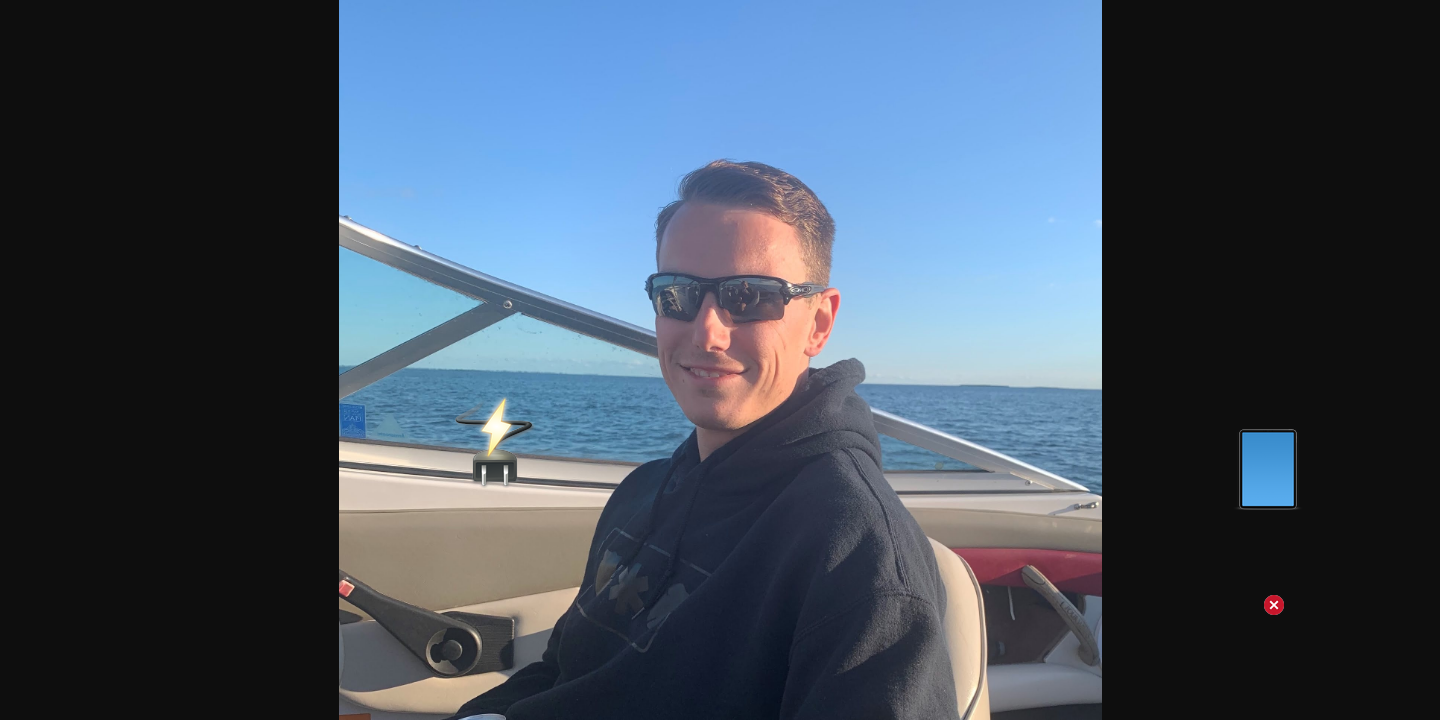 Image resolution: width=1440 pixels, height=720 pixels. I want to click on iPad Pro device icon, so click(1268, 470).